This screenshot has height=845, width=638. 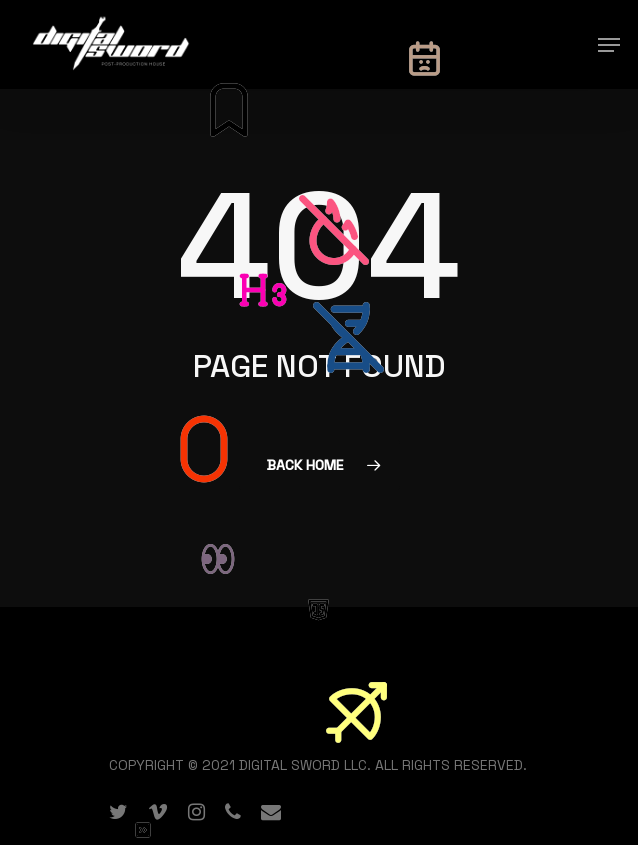 I want to click on save this item for later, so click(x=229, y=110).